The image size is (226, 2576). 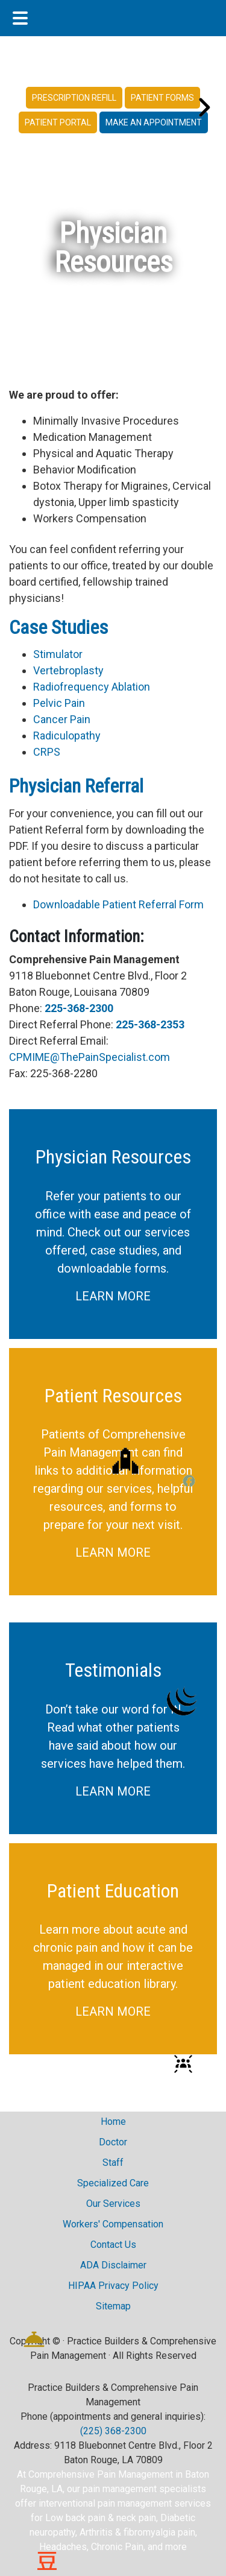 I want to click on space awesome brand logo, so click(x=125, y=1461).